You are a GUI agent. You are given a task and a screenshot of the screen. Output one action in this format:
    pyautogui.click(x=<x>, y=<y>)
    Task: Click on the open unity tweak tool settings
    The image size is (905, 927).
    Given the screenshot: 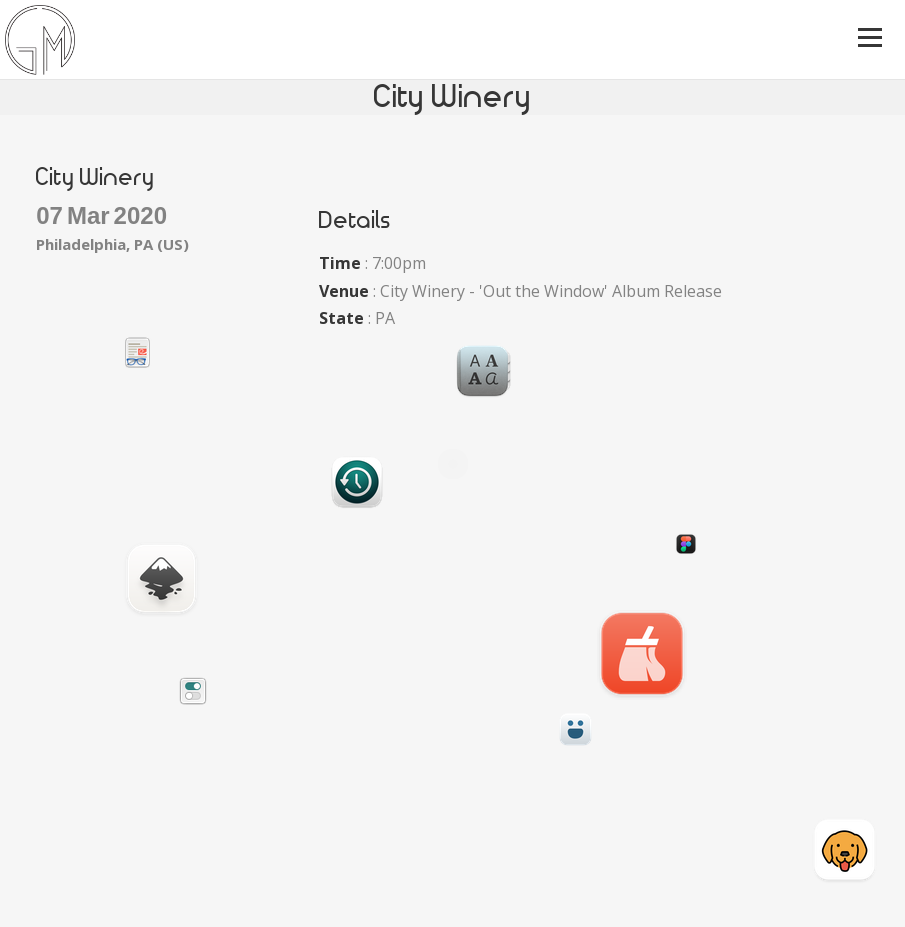 What is the action you would take?
    pyautogui.click(x=193, y=691)
    